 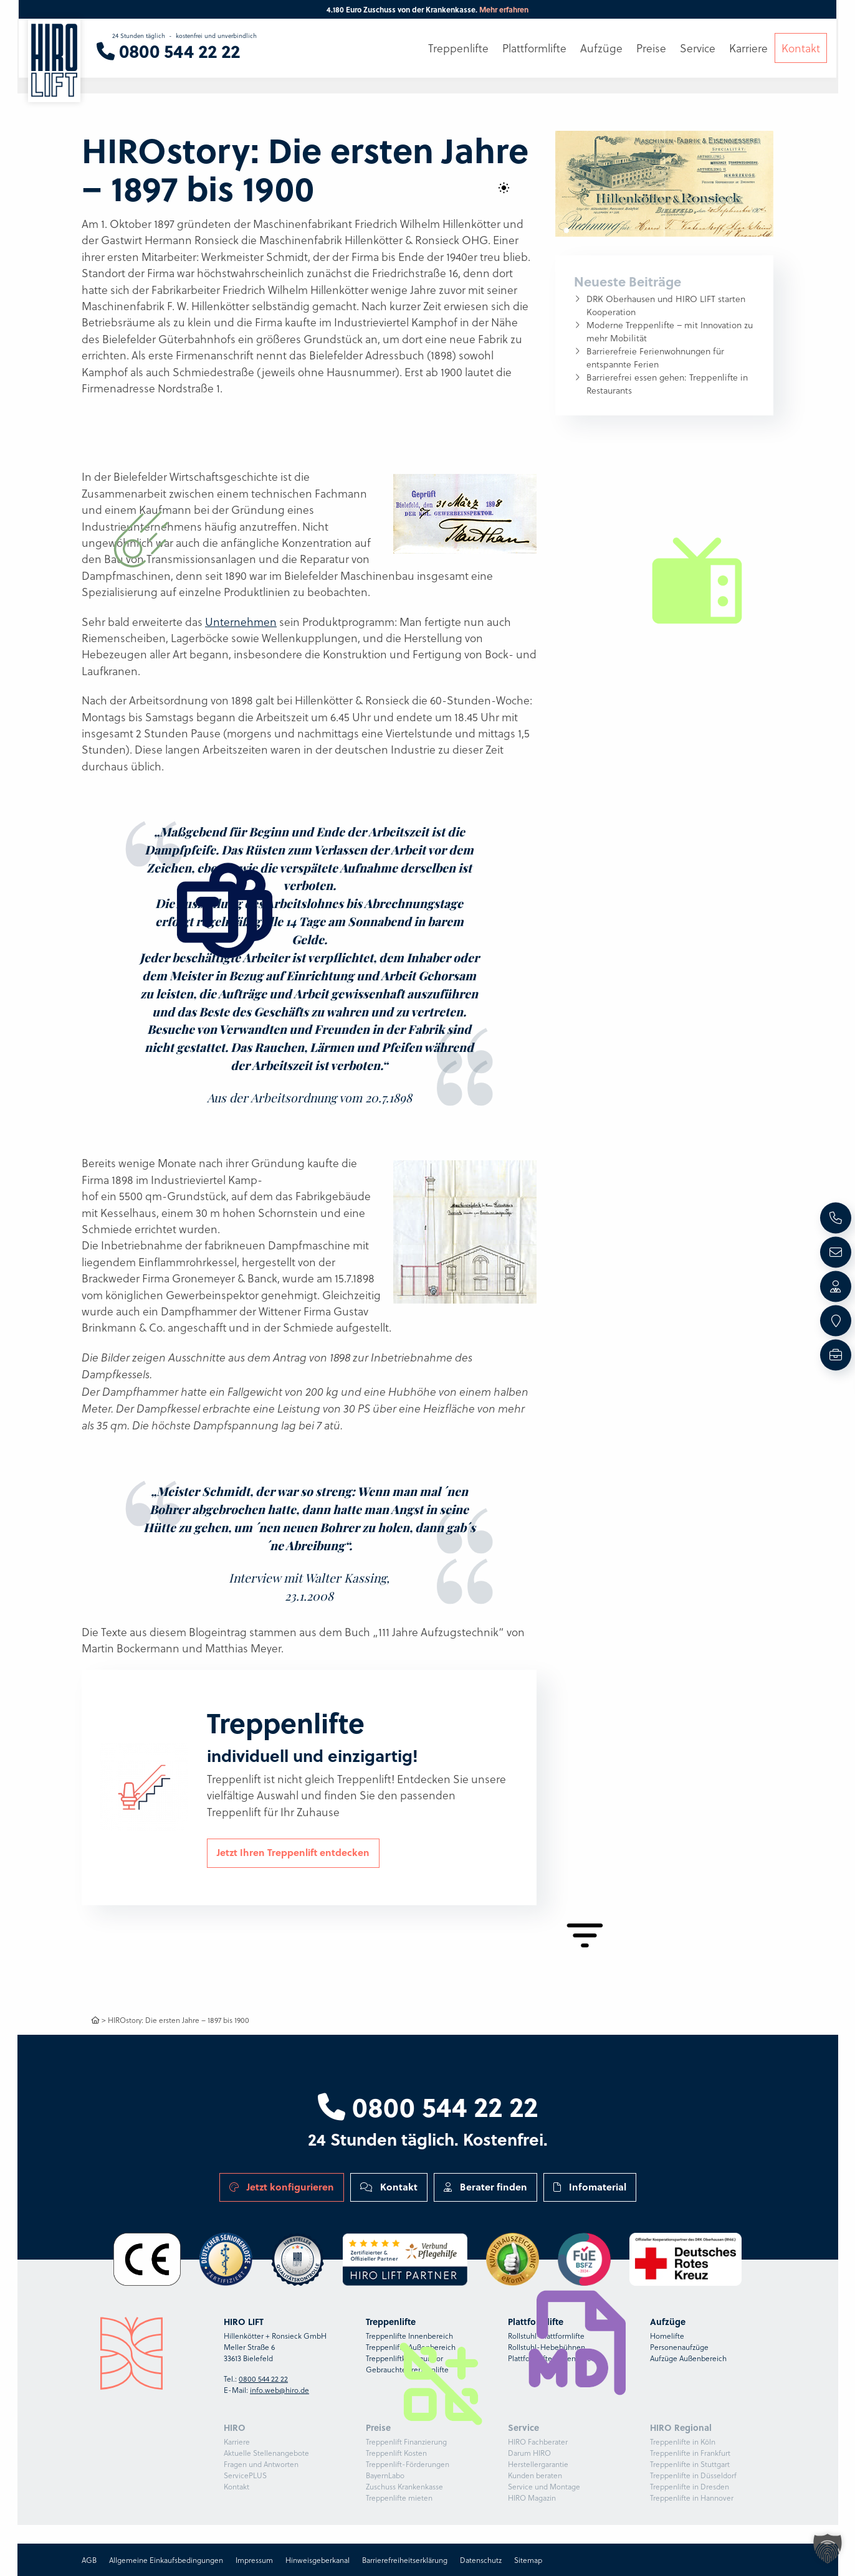 I want to click on open microsoft teams, so click(x=224, y=912).